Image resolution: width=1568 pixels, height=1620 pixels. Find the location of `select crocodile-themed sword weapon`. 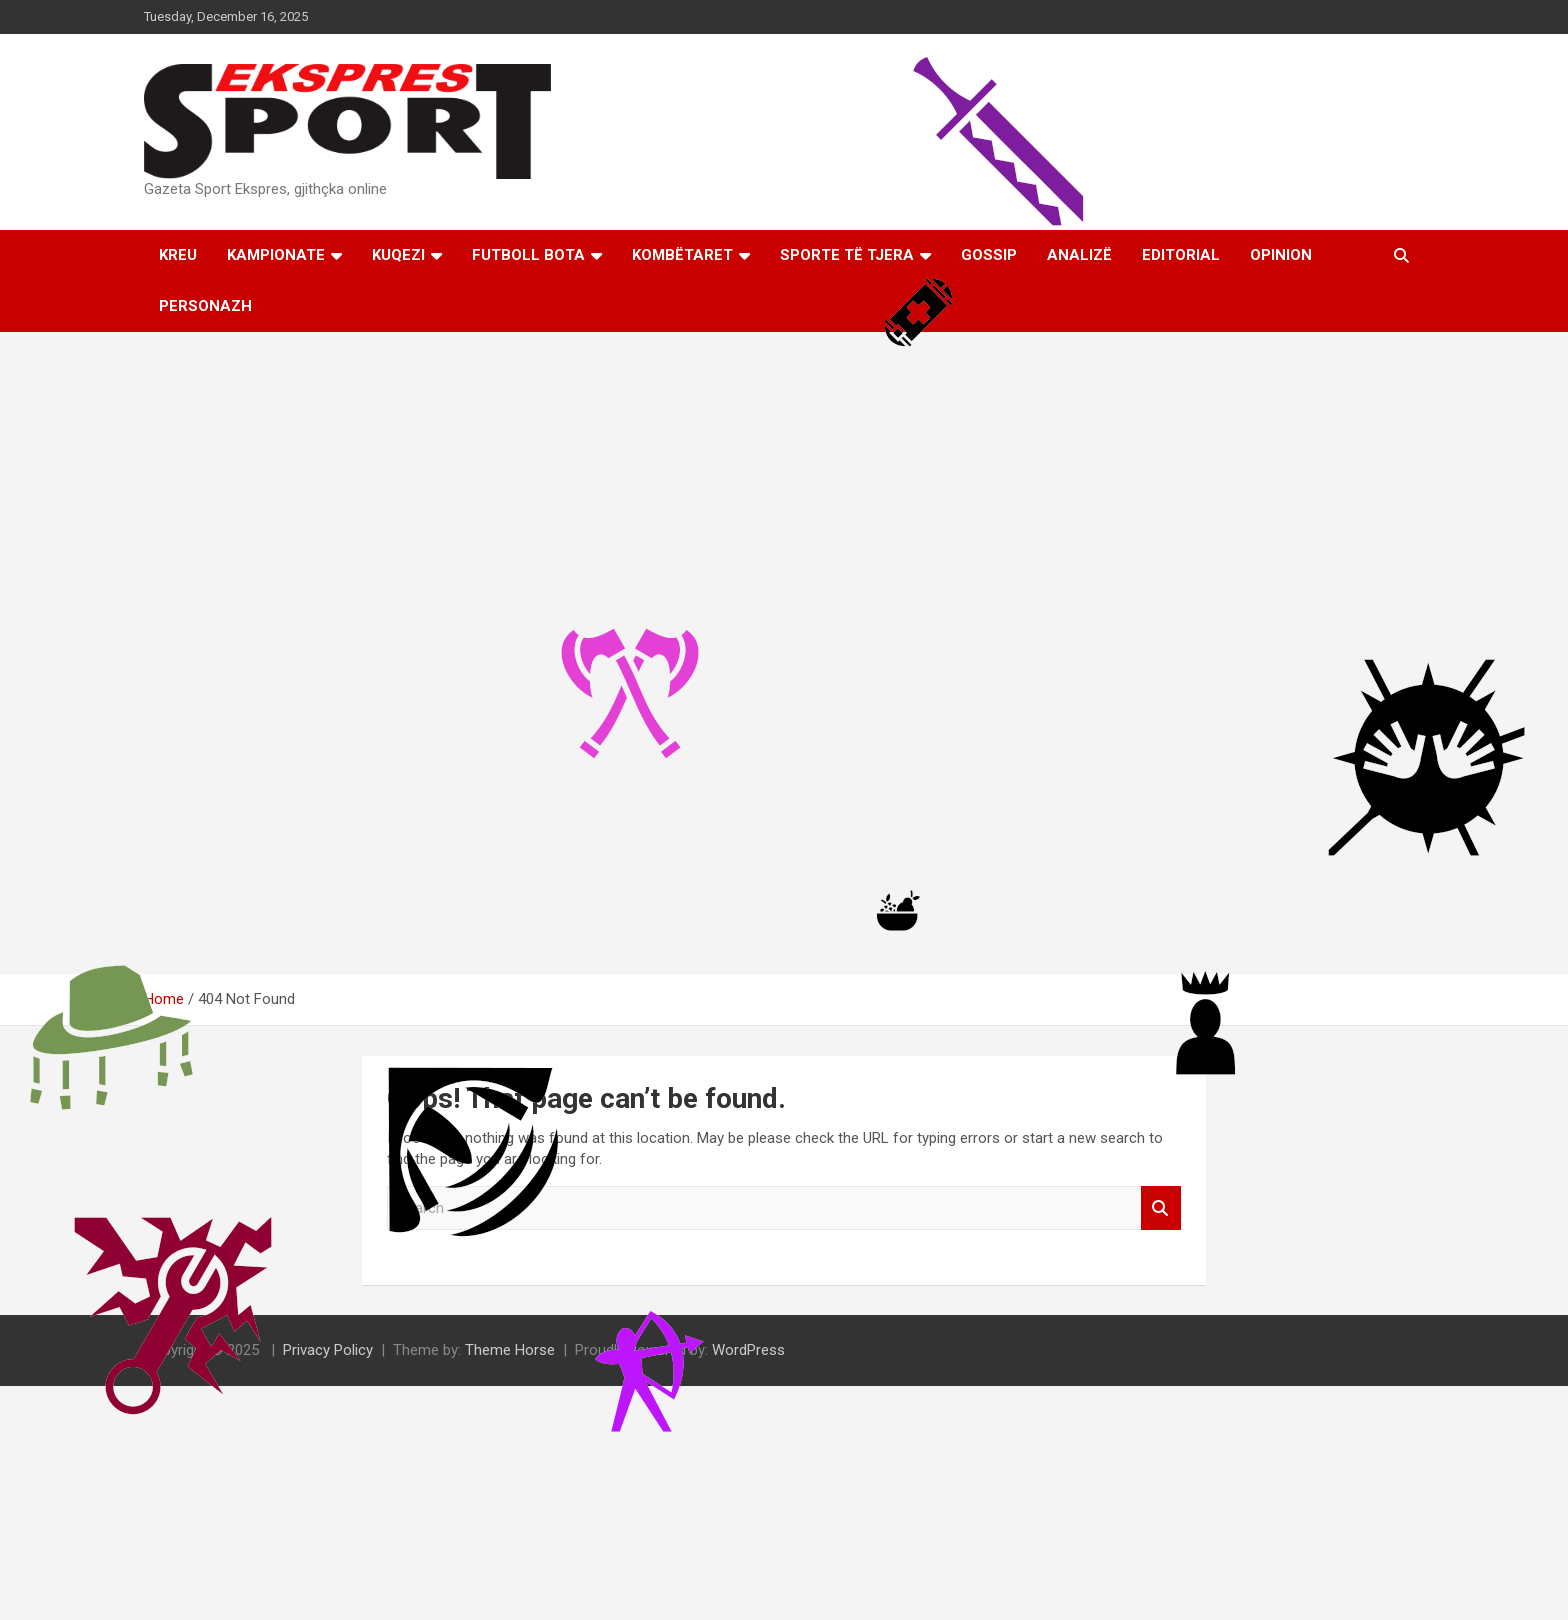

select crocodile-themed sword weapon is located at coordinates (997, 140).